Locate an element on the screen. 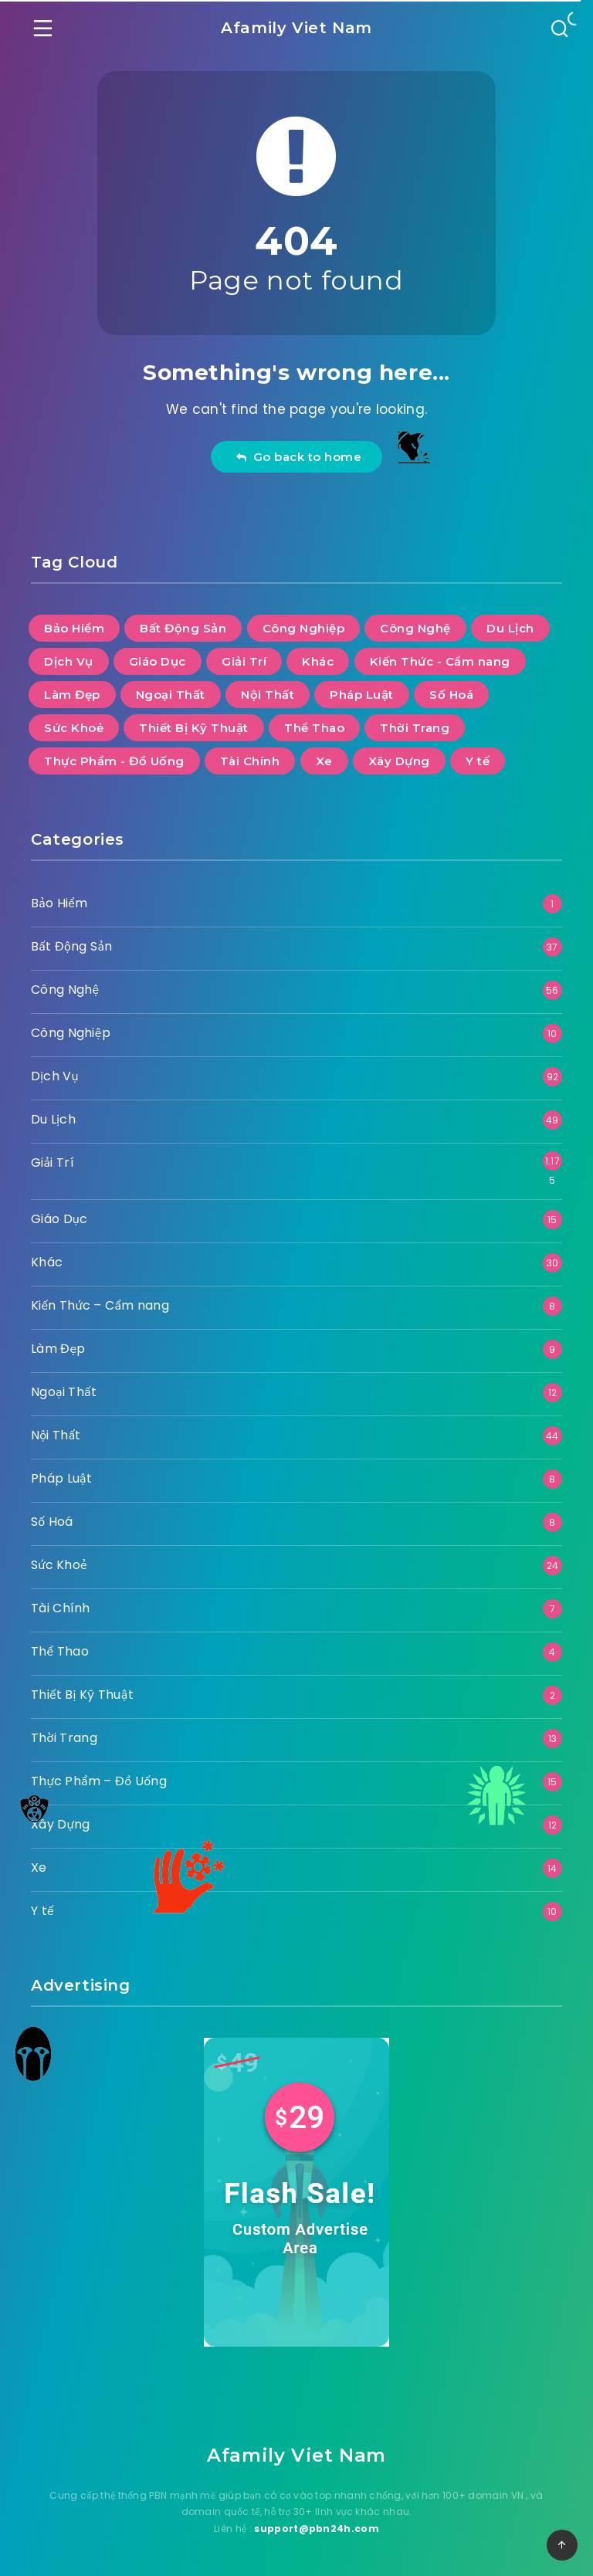 The image size is (593, 2576). search or track feature using scent detection is located at coordinates (414, 447).